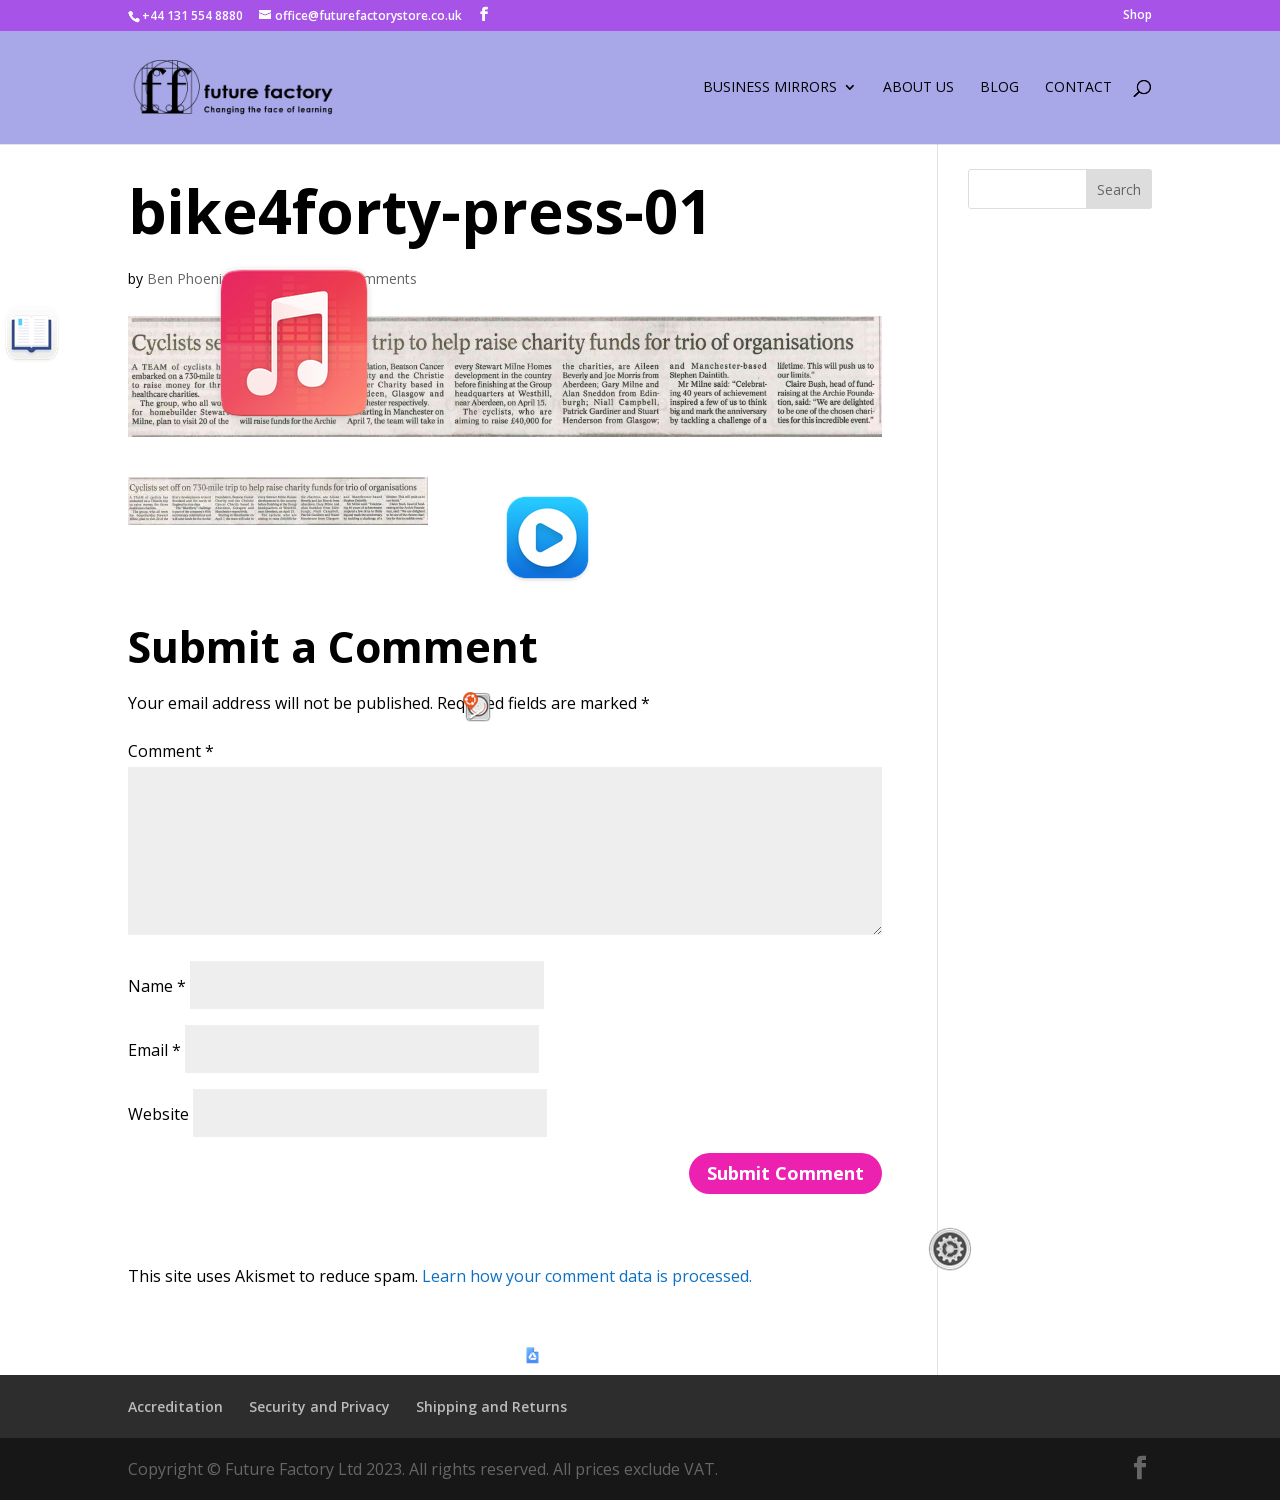  Describe the element at coordinates (294, 343) in the screenshot. I see `open the music player app` at that location.